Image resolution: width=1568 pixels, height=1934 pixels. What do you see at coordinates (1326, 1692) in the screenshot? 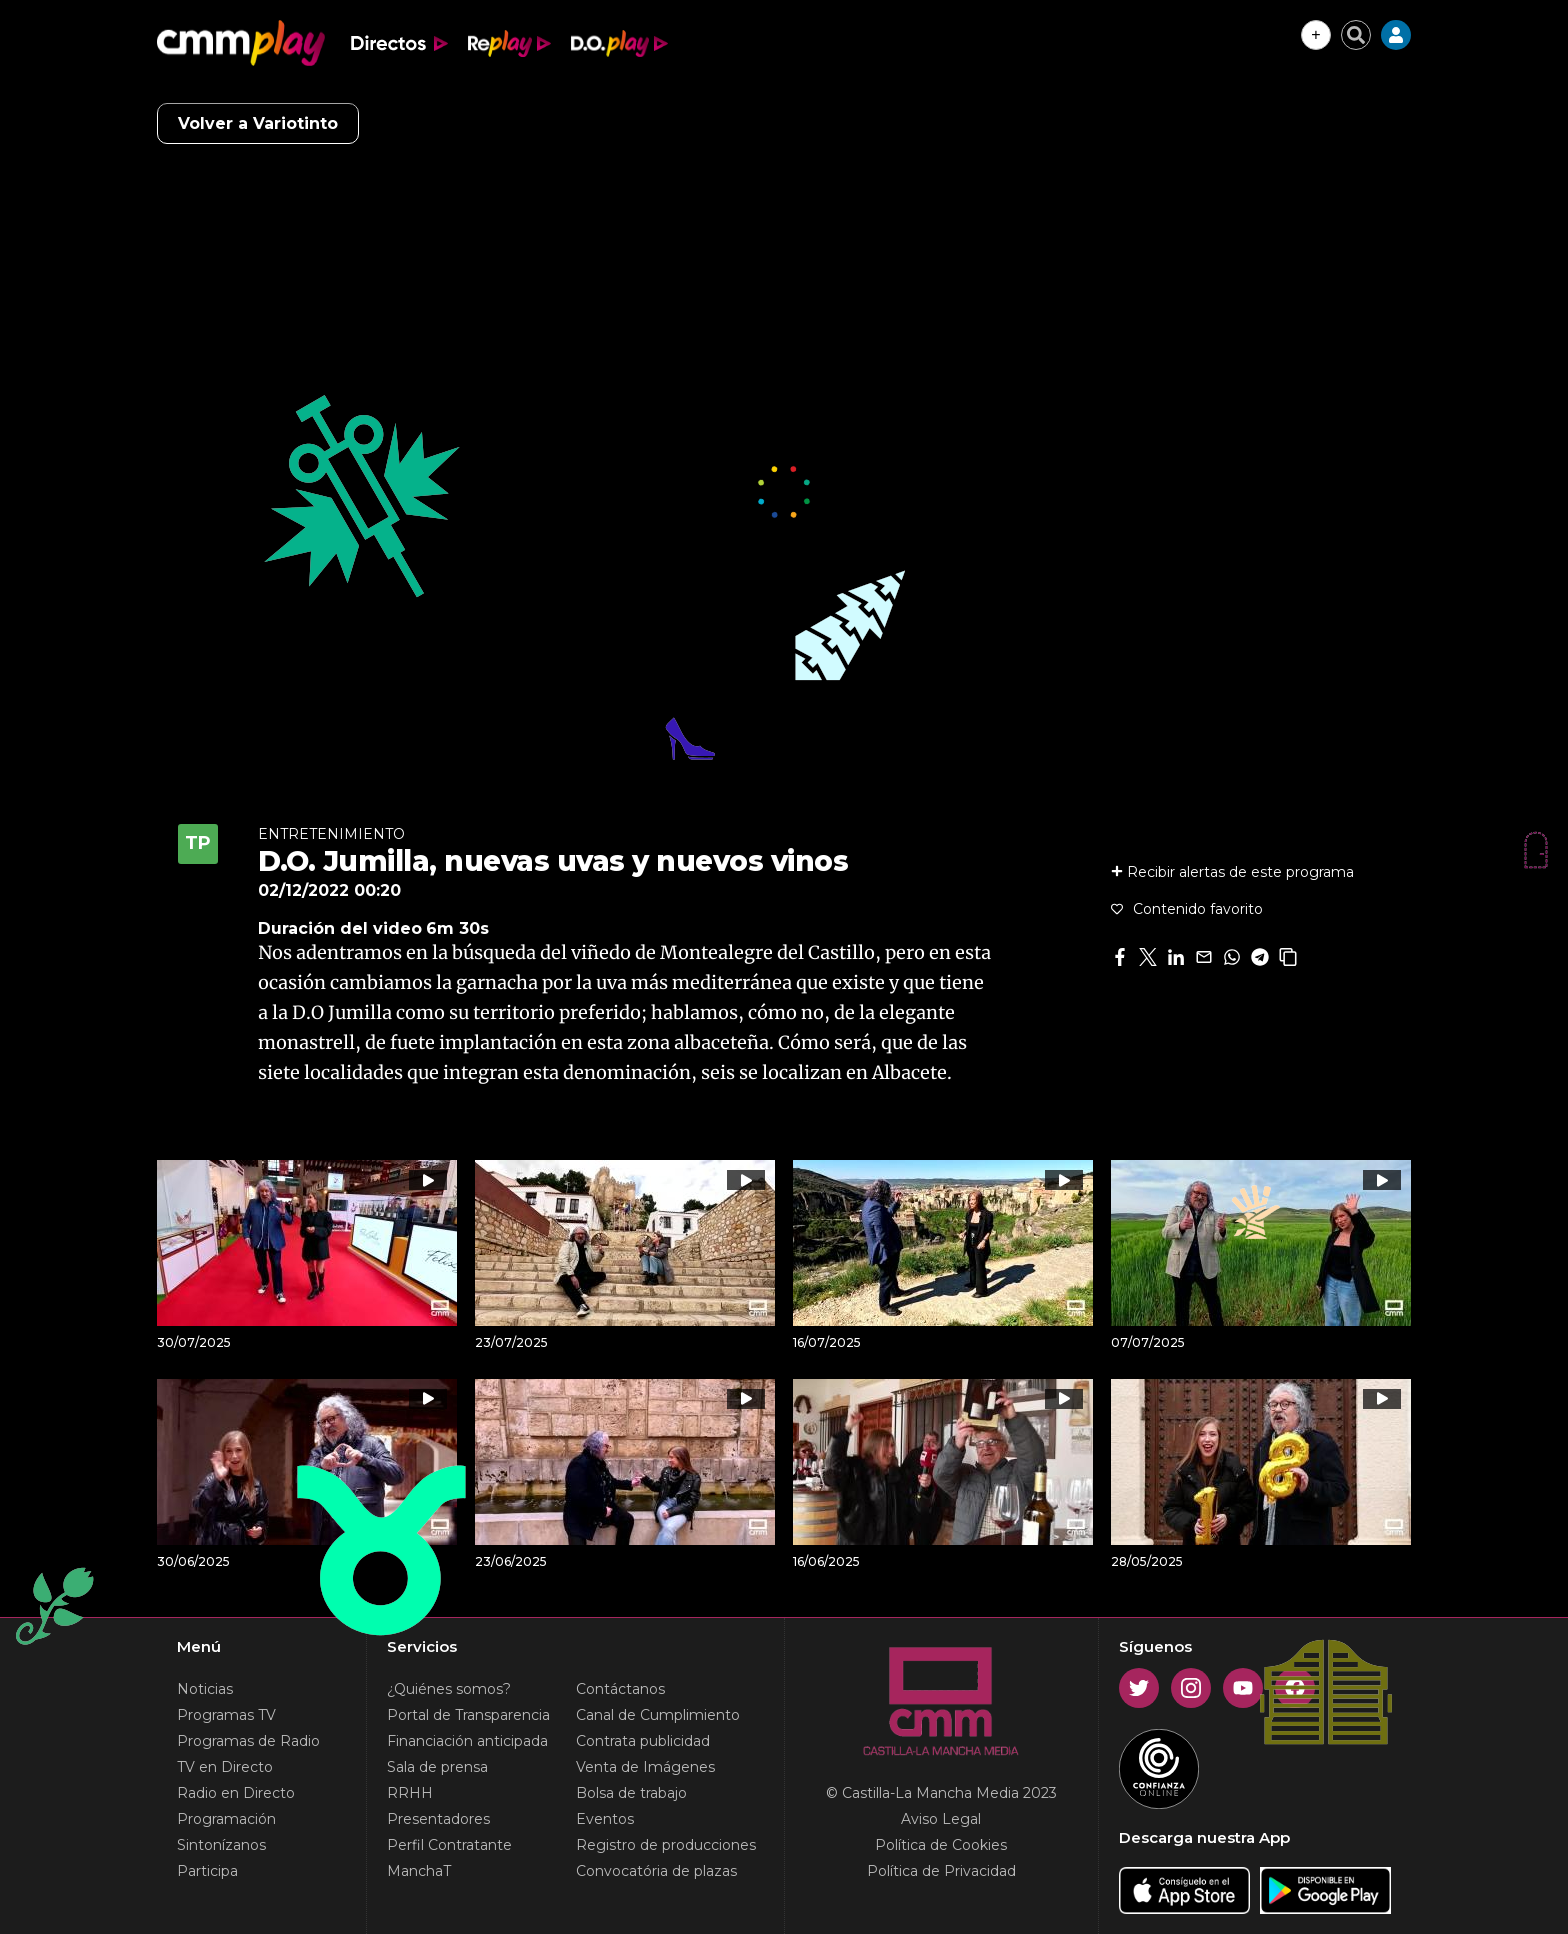
I see `enter a western-themed game area or saloon` at bounding box center [1326, 1692].